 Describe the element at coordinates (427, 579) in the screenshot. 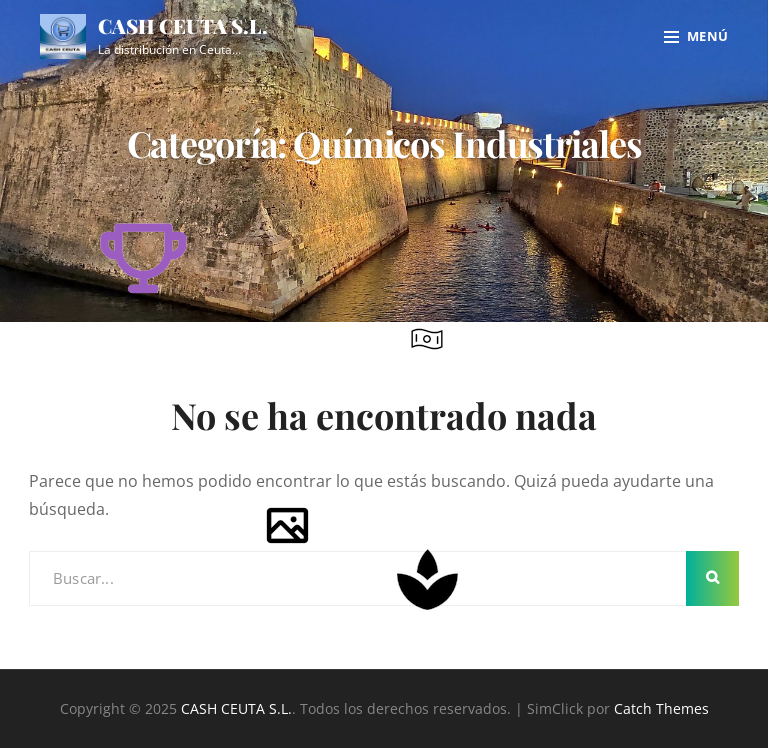

I see `access spa or wellness features` at that location.